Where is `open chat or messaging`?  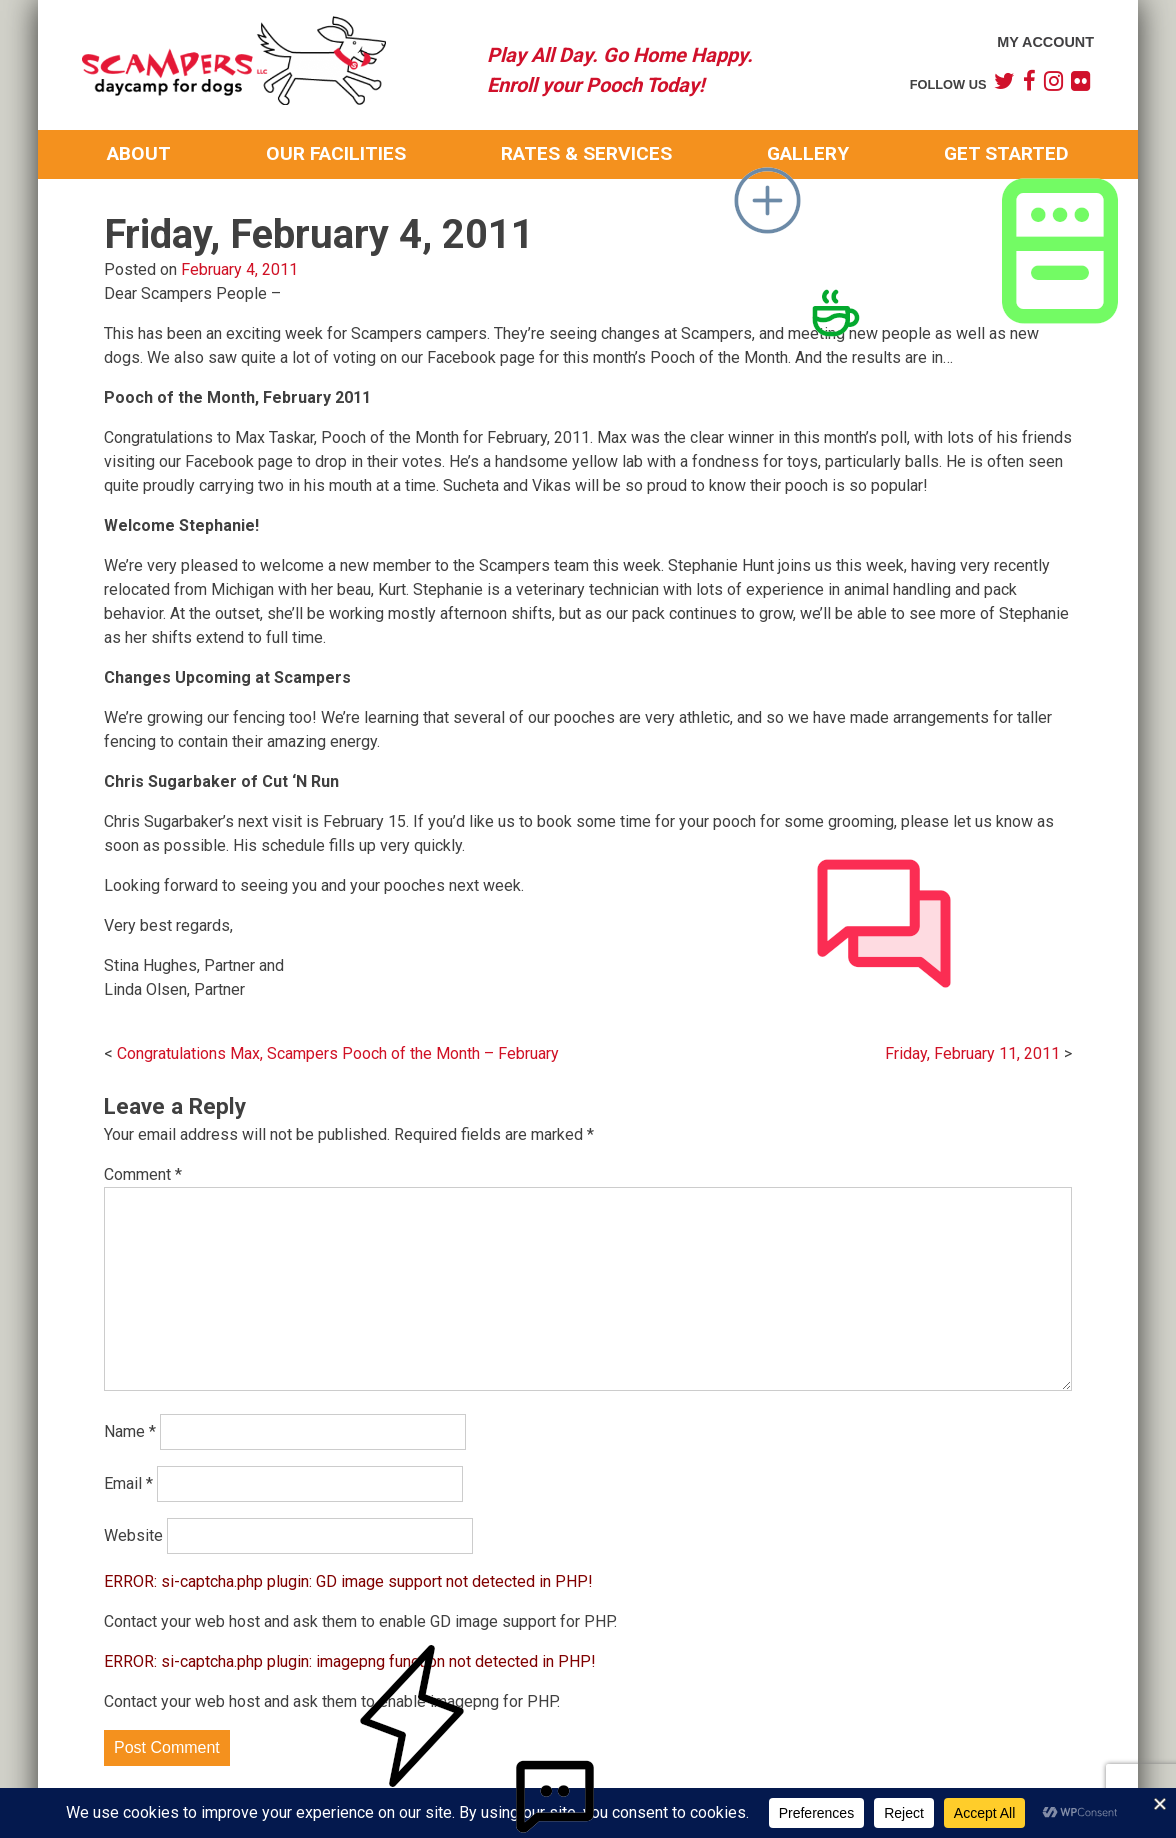 open chat or messaging is located at coordinates (555, 1791).